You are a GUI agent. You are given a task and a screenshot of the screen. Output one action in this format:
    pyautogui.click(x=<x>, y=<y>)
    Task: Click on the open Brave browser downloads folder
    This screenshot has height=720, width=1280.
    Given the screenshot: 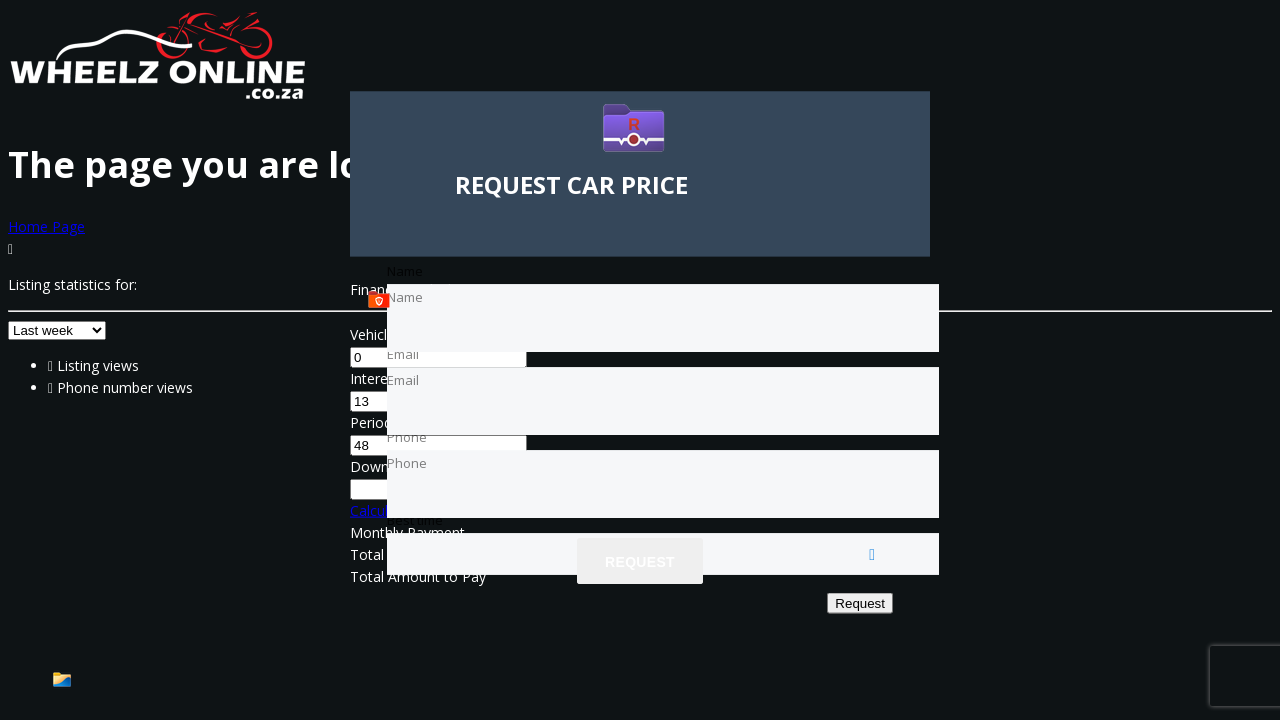 What is the action you would take?
    pyautogui.click(x=379, y=300)
    